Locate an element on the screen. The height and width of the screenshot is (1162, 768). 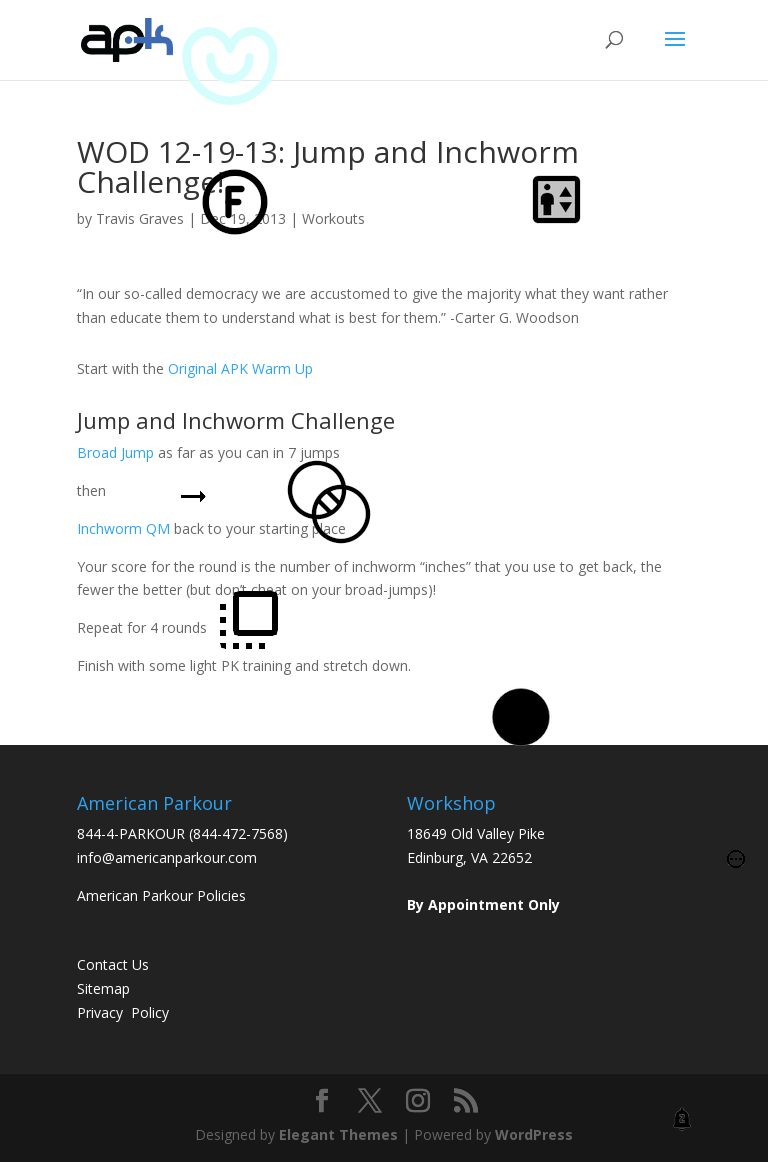
open badoo dating app is located at coordinates (230, 66).